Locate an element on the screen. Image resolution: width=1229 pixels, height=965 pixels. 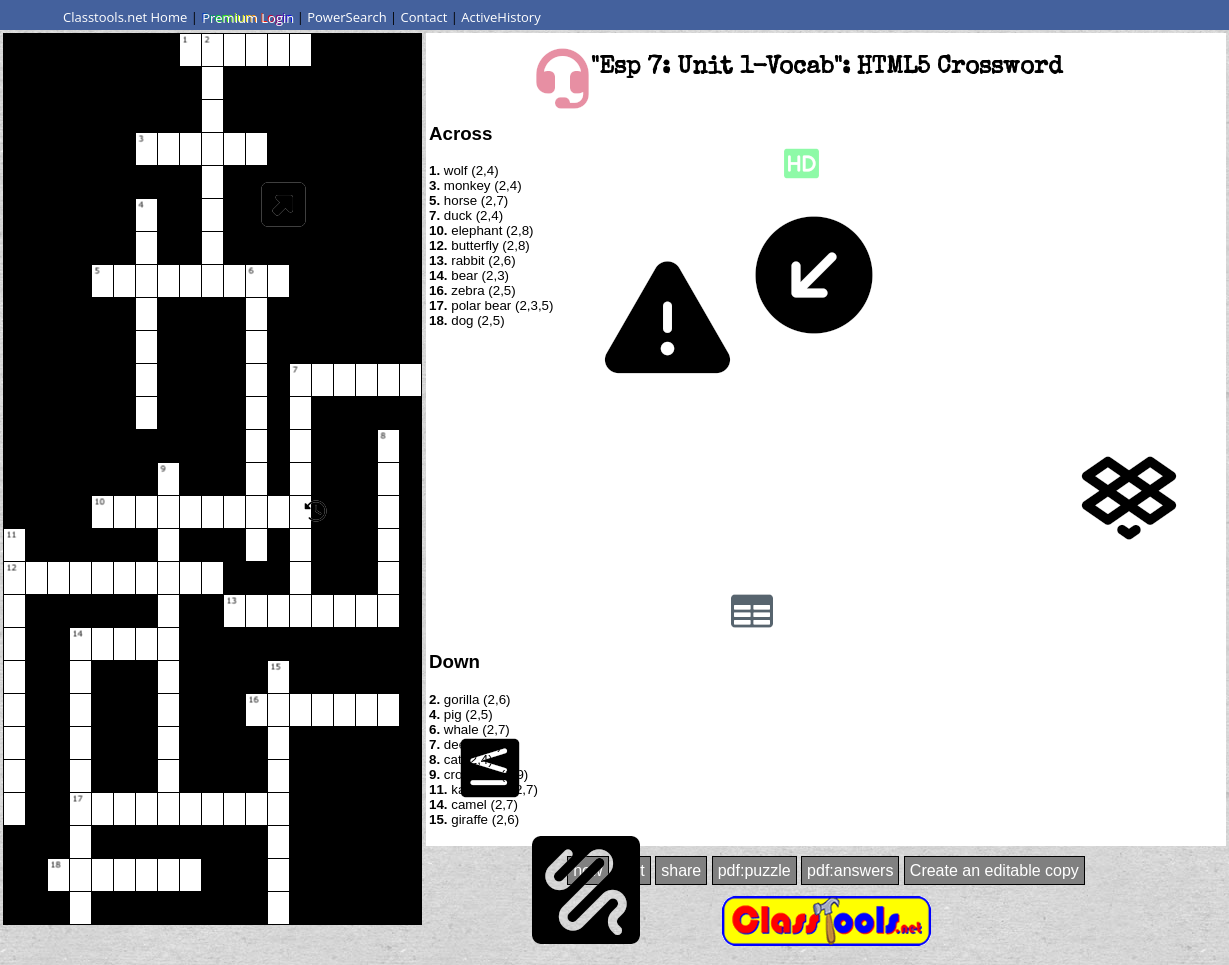
view history or recent activity is located at coordinates (316, 511).